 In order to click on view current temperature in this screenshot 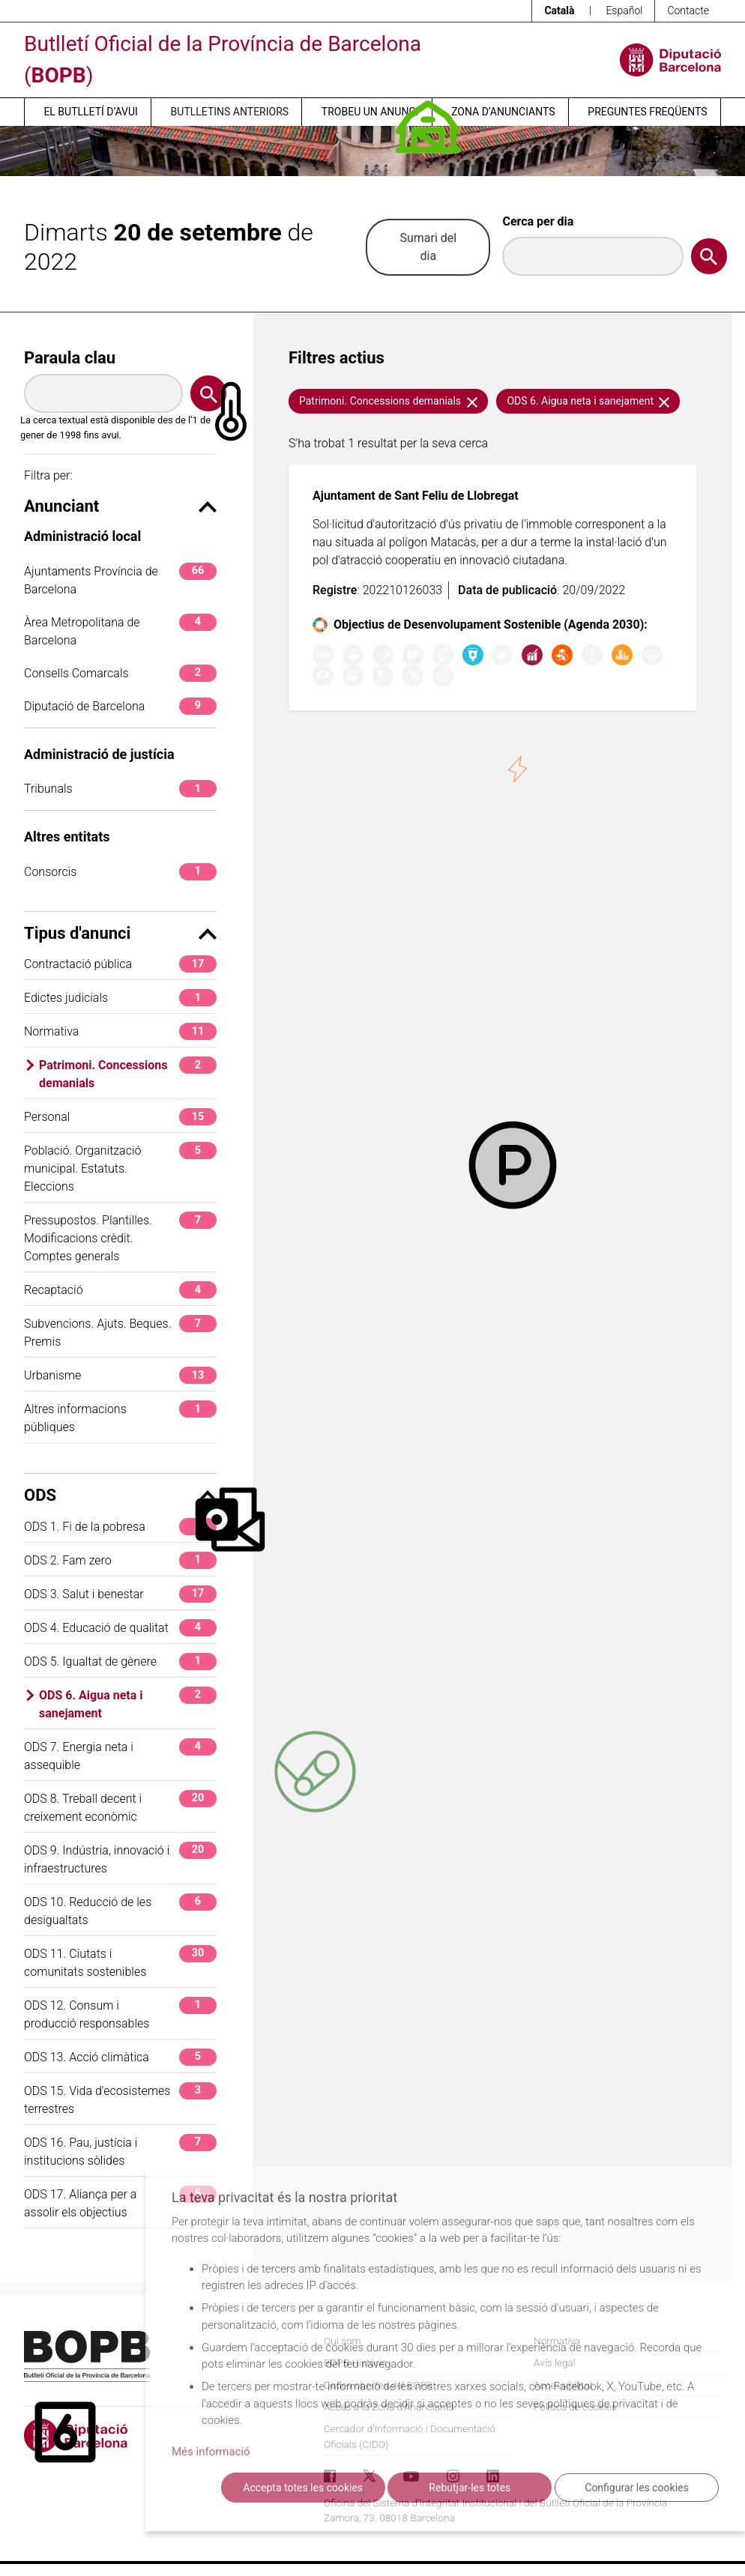, I will do `click(231, 411)`.